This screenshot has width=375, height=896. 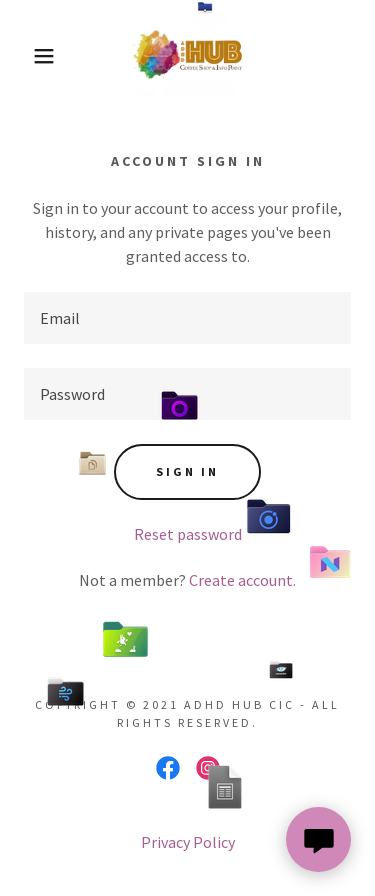 What do you see at coordinates (330, 563) in the screenshot?
I see `open android nougat files folder` at bounding box center [330, 563].